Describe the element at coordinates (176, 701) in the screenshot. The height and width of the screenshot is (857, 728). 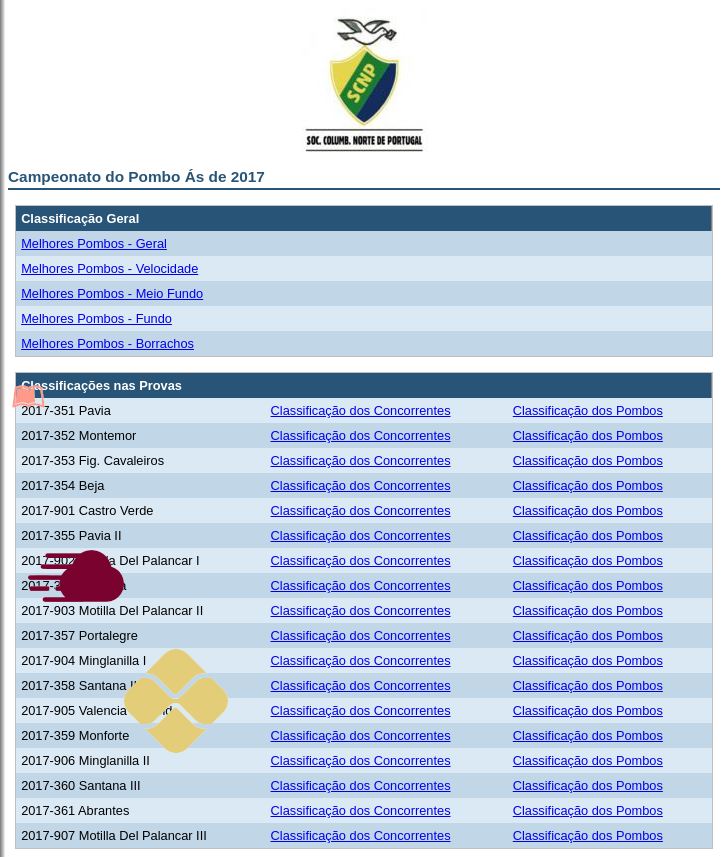
I see `pix instant payment system logo` at that location.